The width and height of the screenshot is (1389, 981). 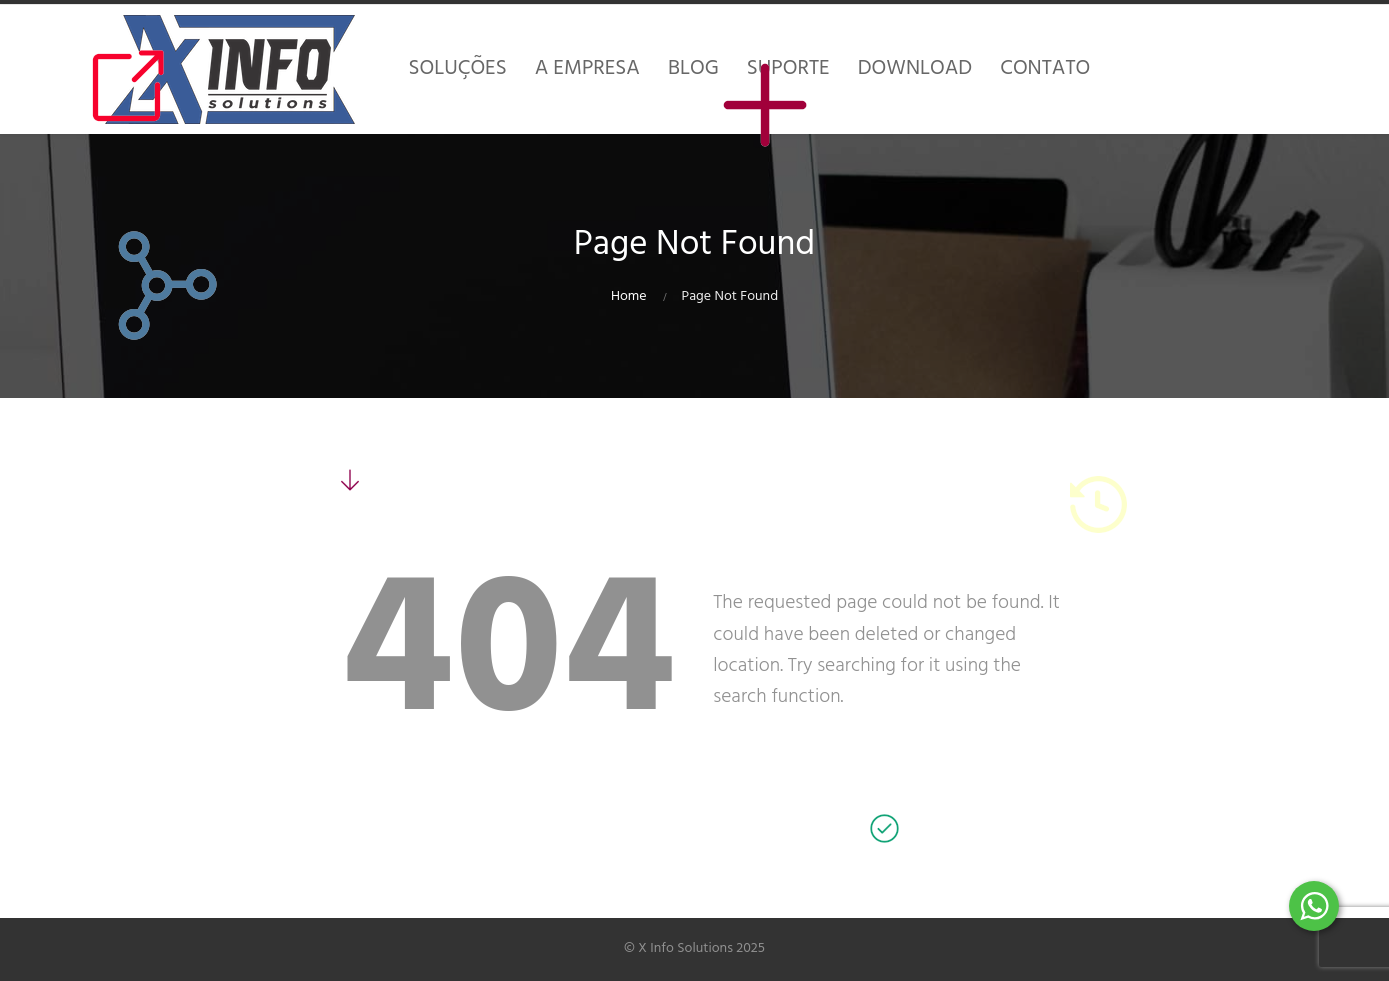 I want to click on view history or recent activity, so click(x=1098, y=504).